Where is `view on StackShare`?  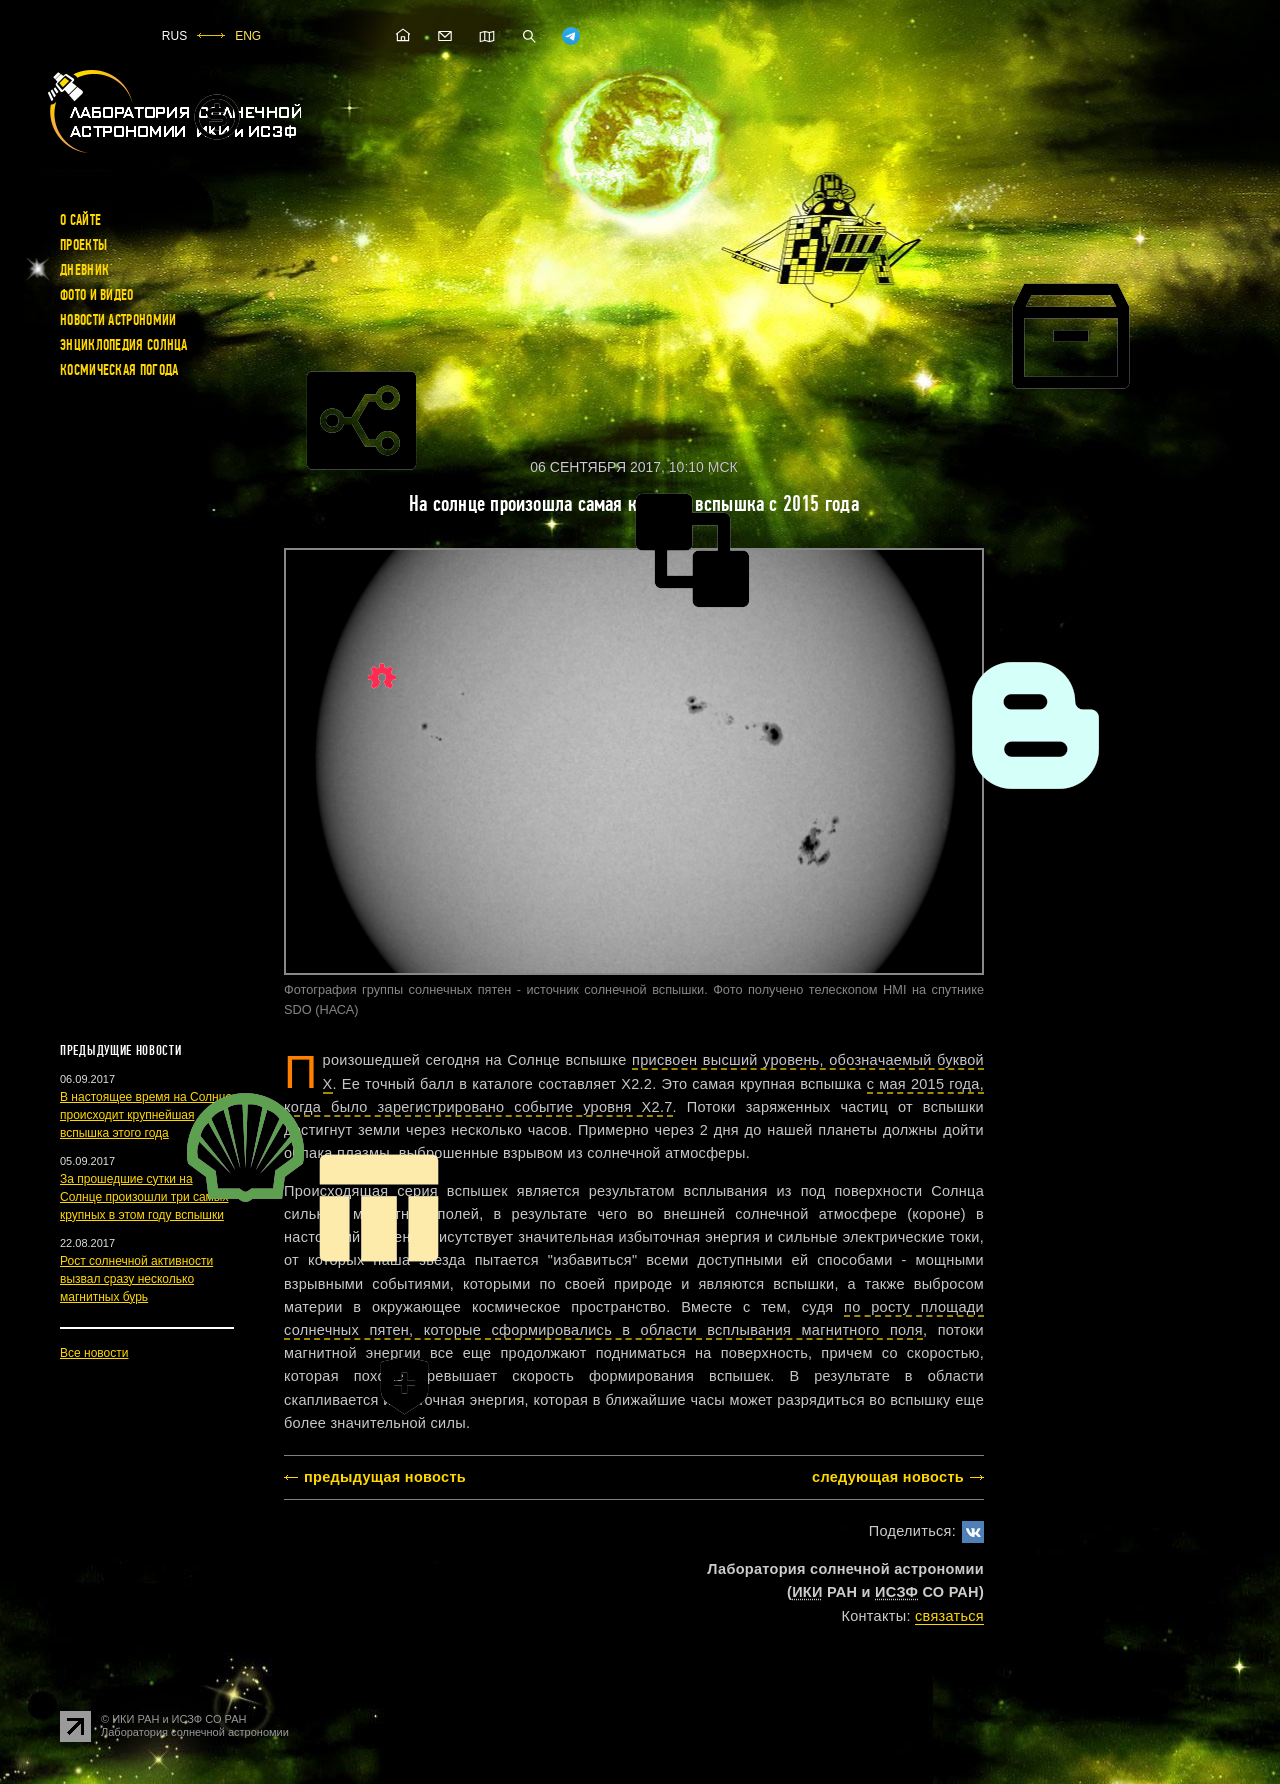 view on StackShare is located at coordinates (361, 420).